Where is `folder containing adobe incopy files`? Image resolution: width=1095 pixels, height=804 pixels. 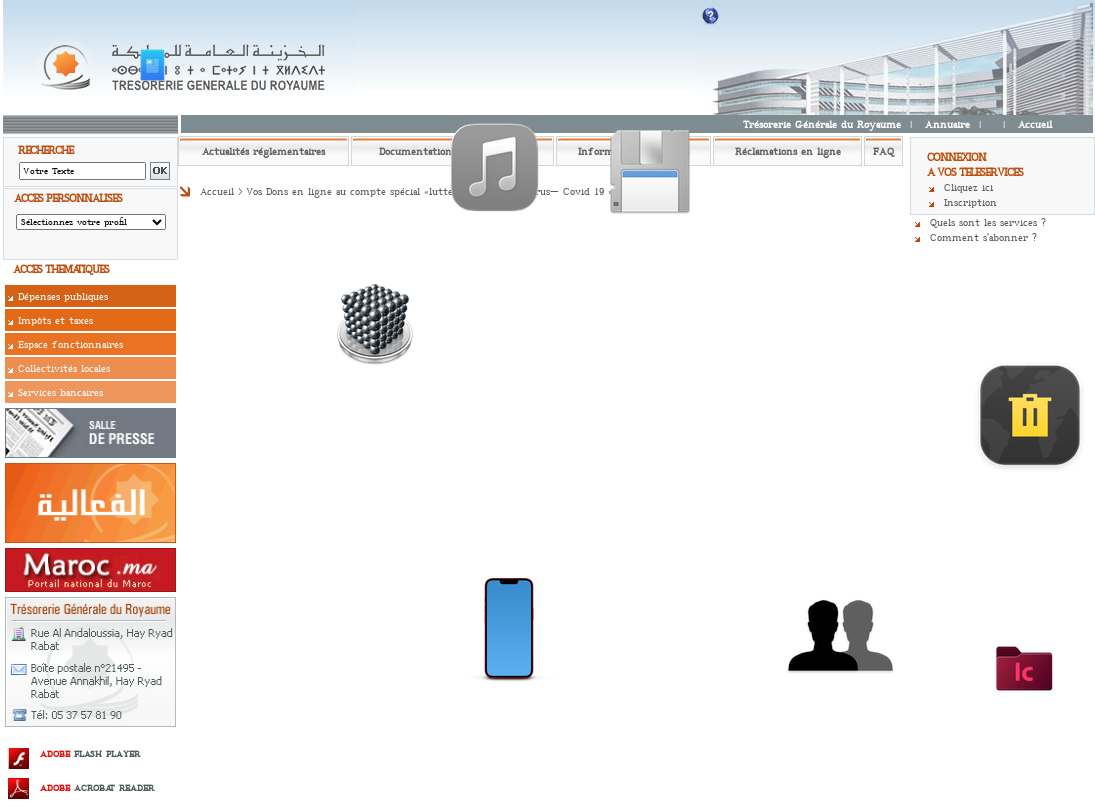
folder containing adobe incopy files is located at coordinates (1024, 670).